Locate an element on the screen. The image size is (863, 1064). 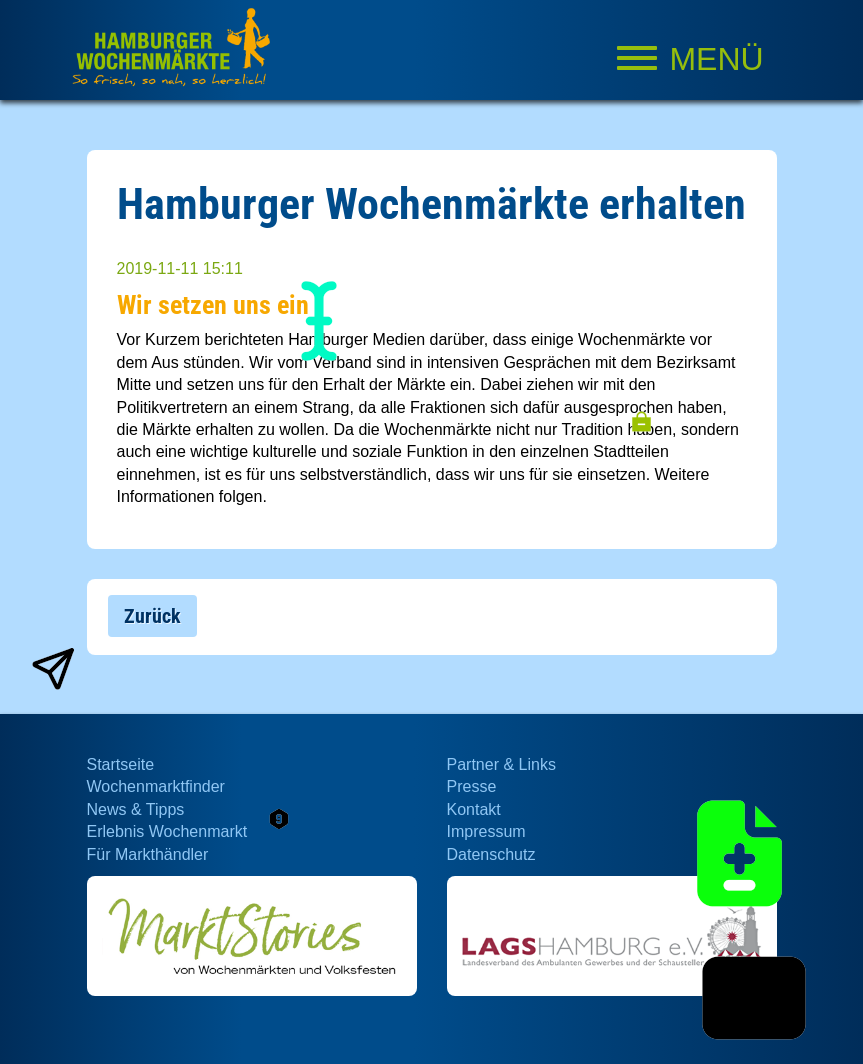
indicates step 9 in a multi-step process is located at coordinates (279, 819).